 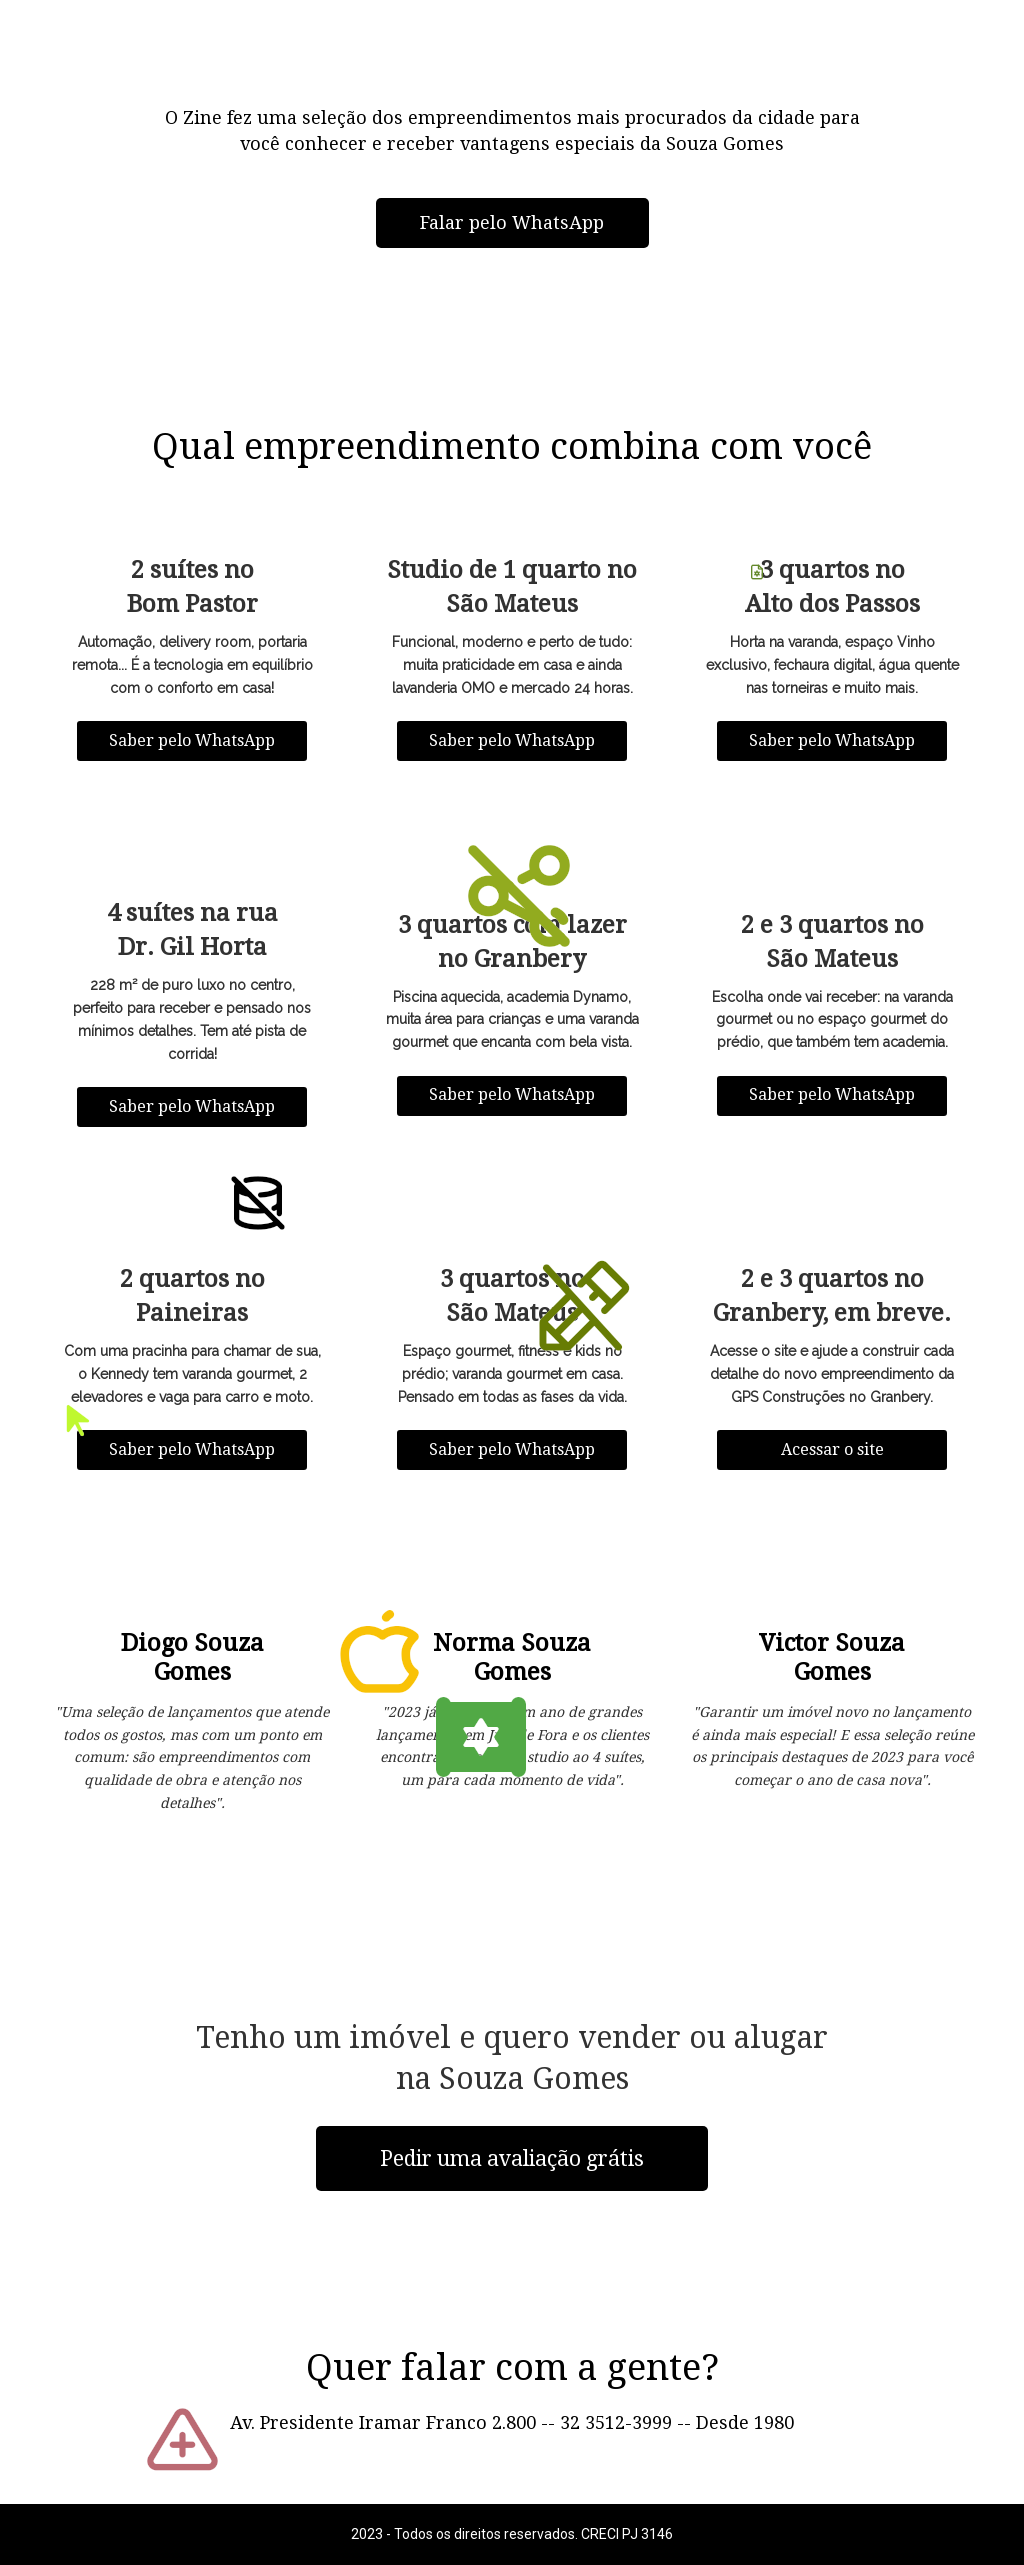 What do you see at coordinates (481, 1737) in the screenshot?
I see `access jewish religious texts or torah content` at bounding box center [481, 1737].